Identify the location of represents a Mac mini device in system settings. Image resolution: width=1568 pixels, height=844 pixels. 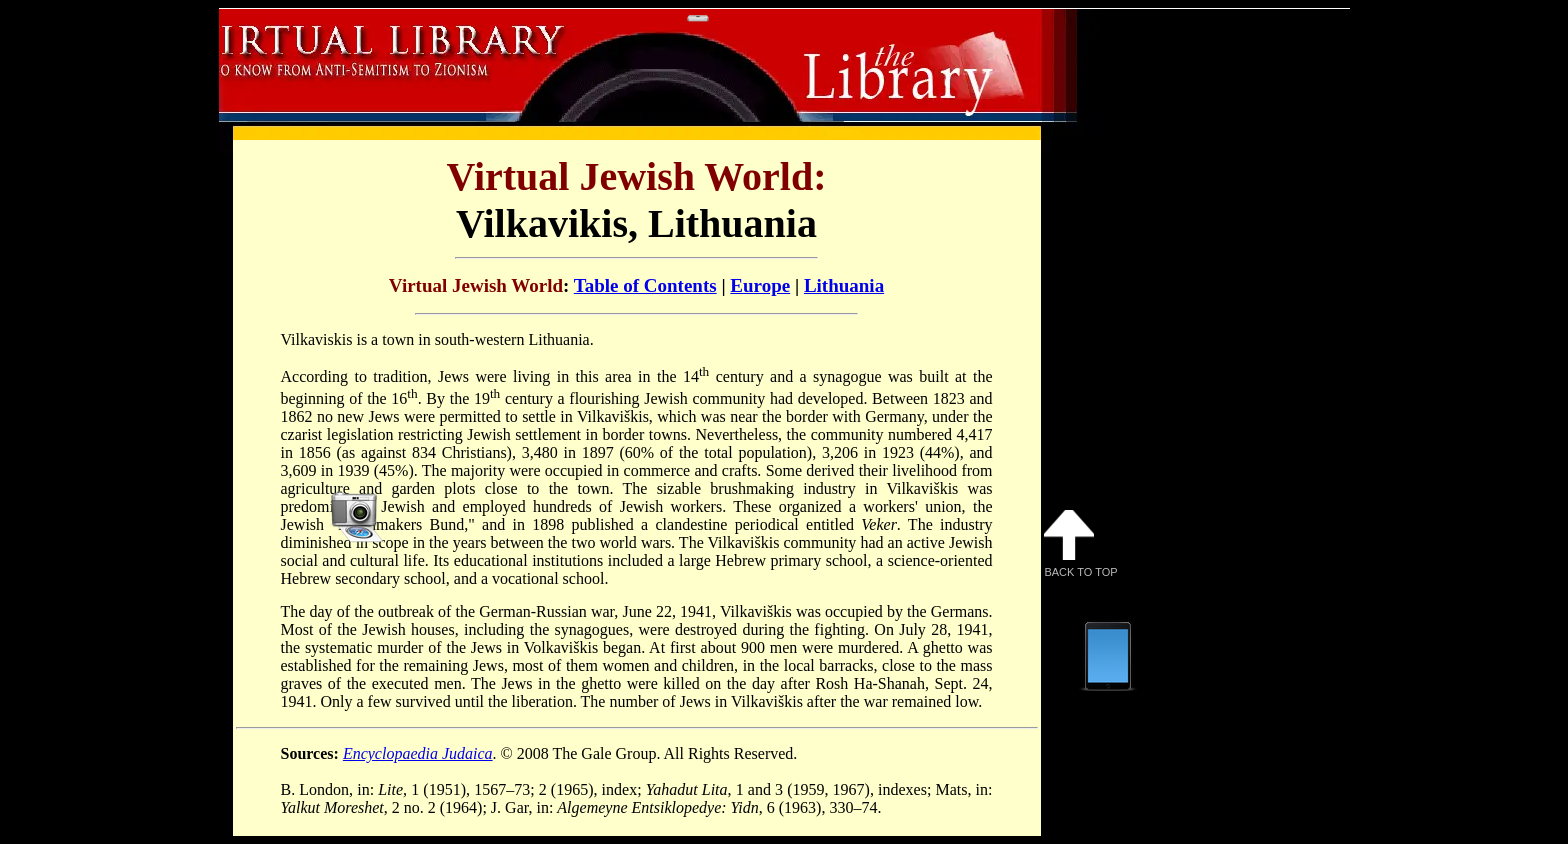
(698, 15).